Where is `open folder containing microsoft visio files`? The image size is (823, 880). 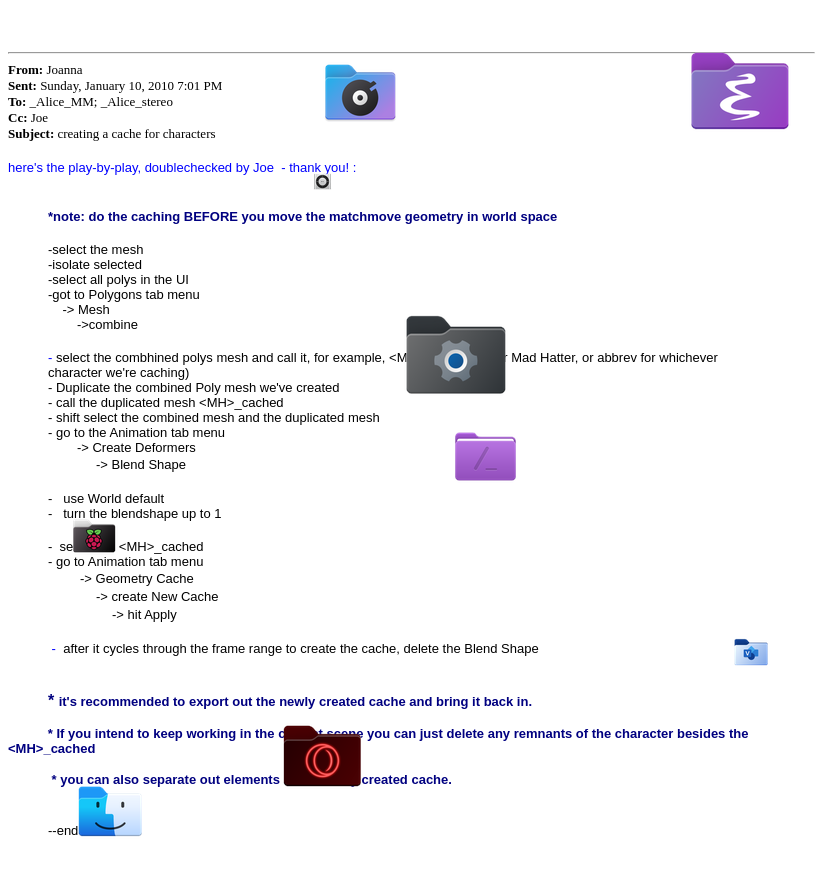
open folder containing microsoft visio files is located at coordinates (751, 653).